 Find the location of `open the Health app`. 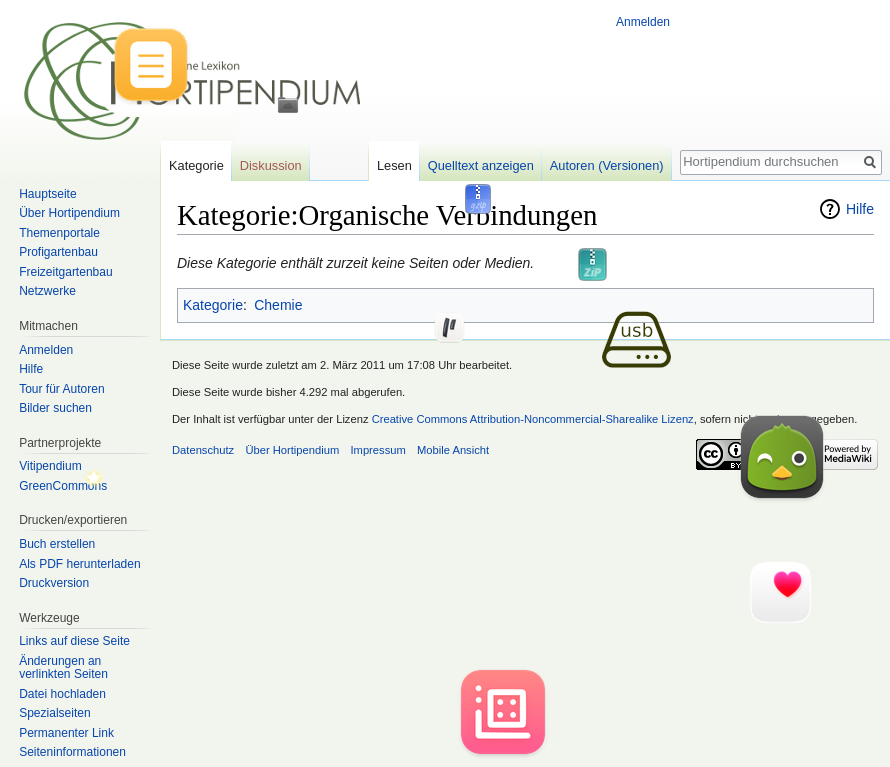

open the Health app is located at coordinates (780, 592).